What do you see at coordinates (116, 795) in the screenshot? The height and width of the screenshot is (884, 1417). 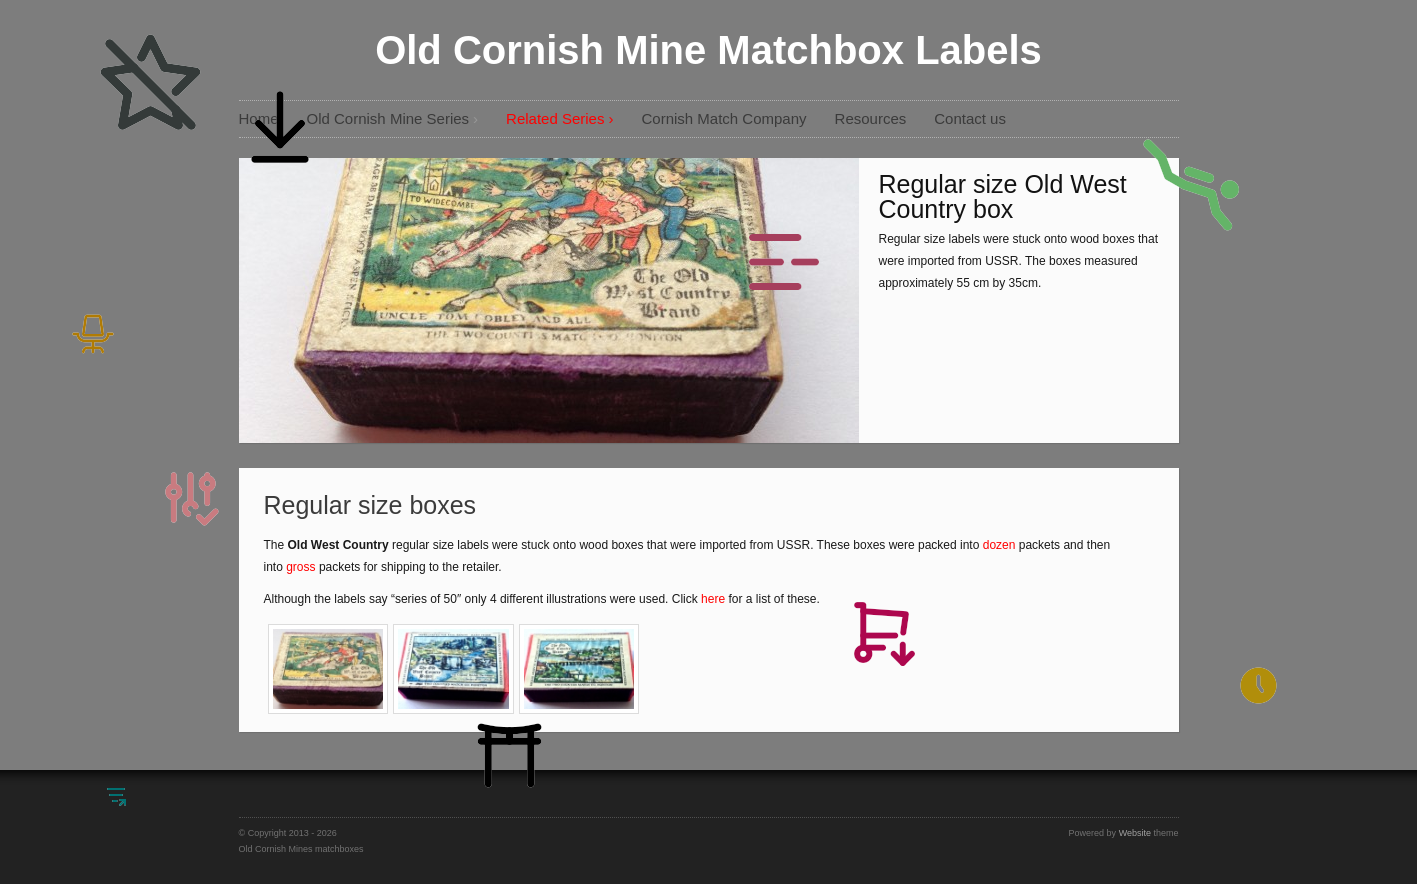 I see `share current filter settings` at bounding box center [116, 795].